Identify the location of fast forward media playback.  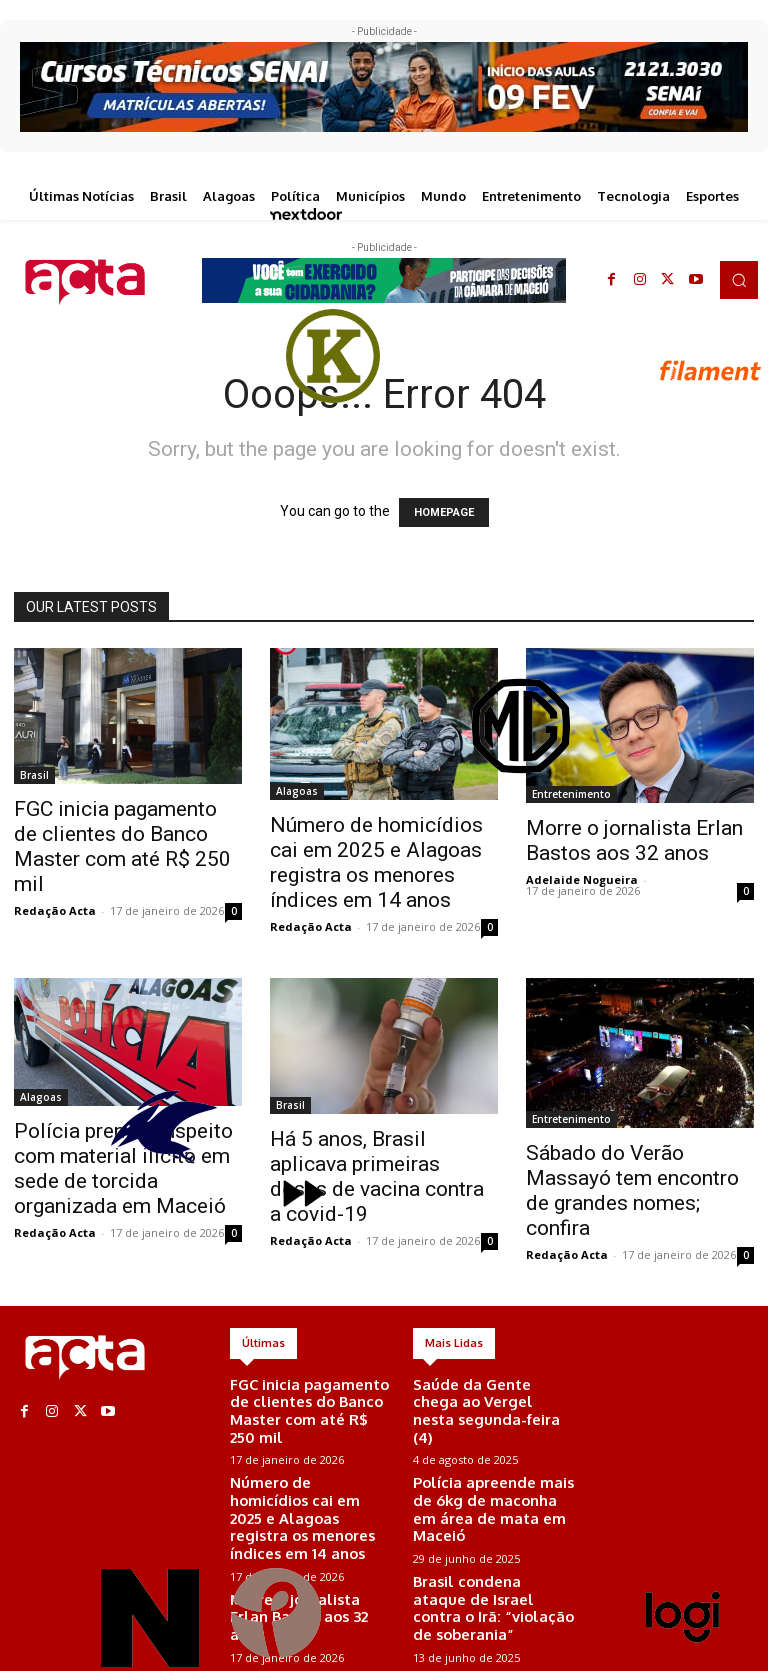
(302, 1193).